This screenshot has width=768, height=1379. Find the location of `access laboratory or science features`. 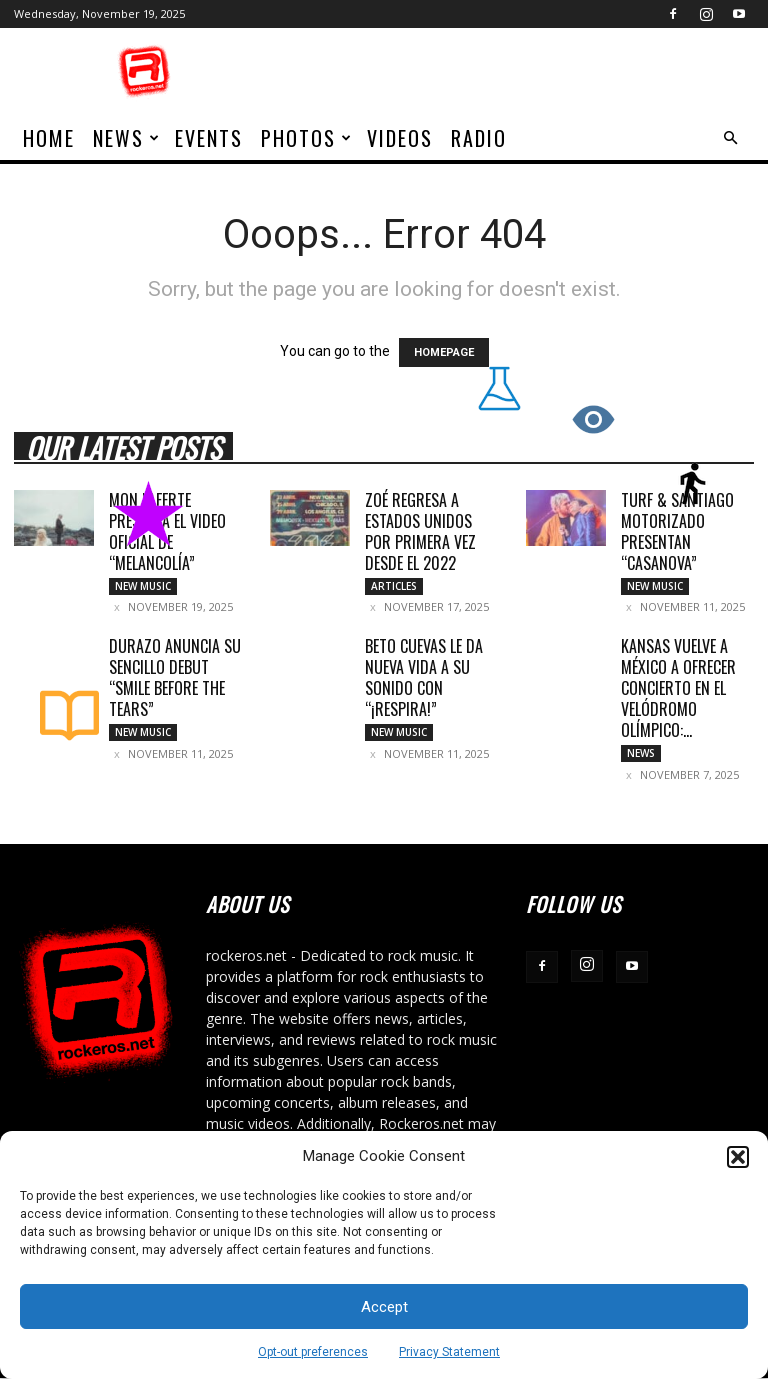

access laboratory or science features is located at coordinates (499, 389).